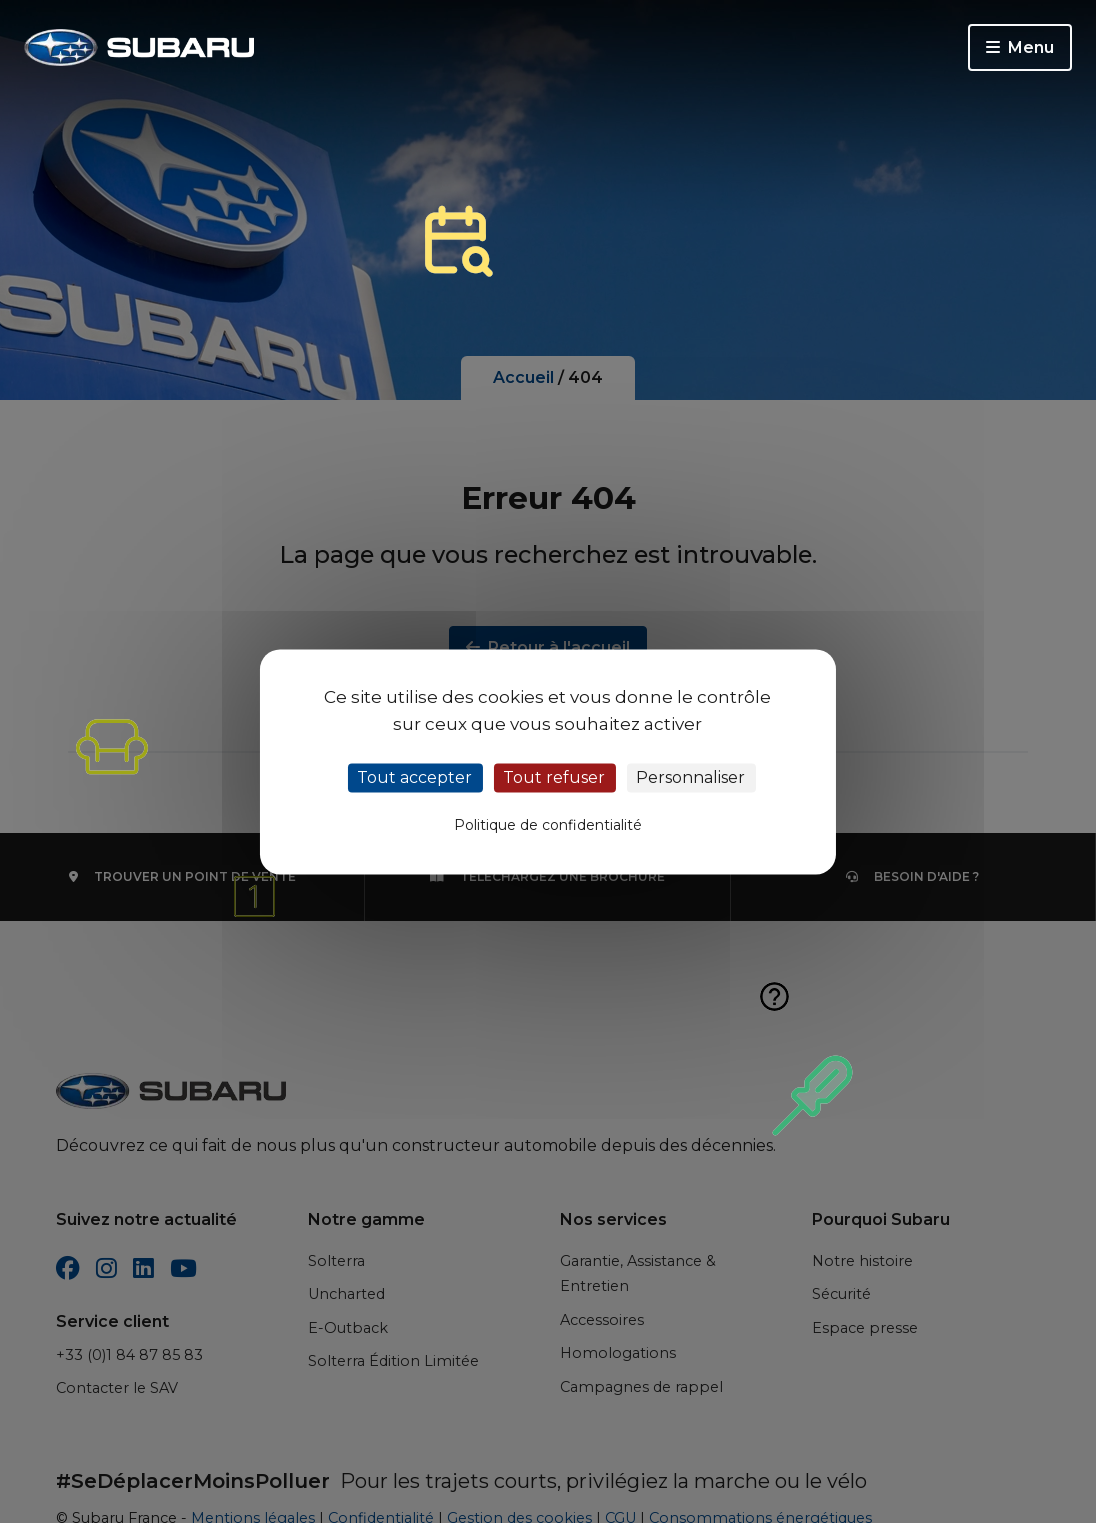 Image resolution: width=1096 pixels, height=1523 pixels. I want to click on indicates the first step in a process, so click(254, 896).